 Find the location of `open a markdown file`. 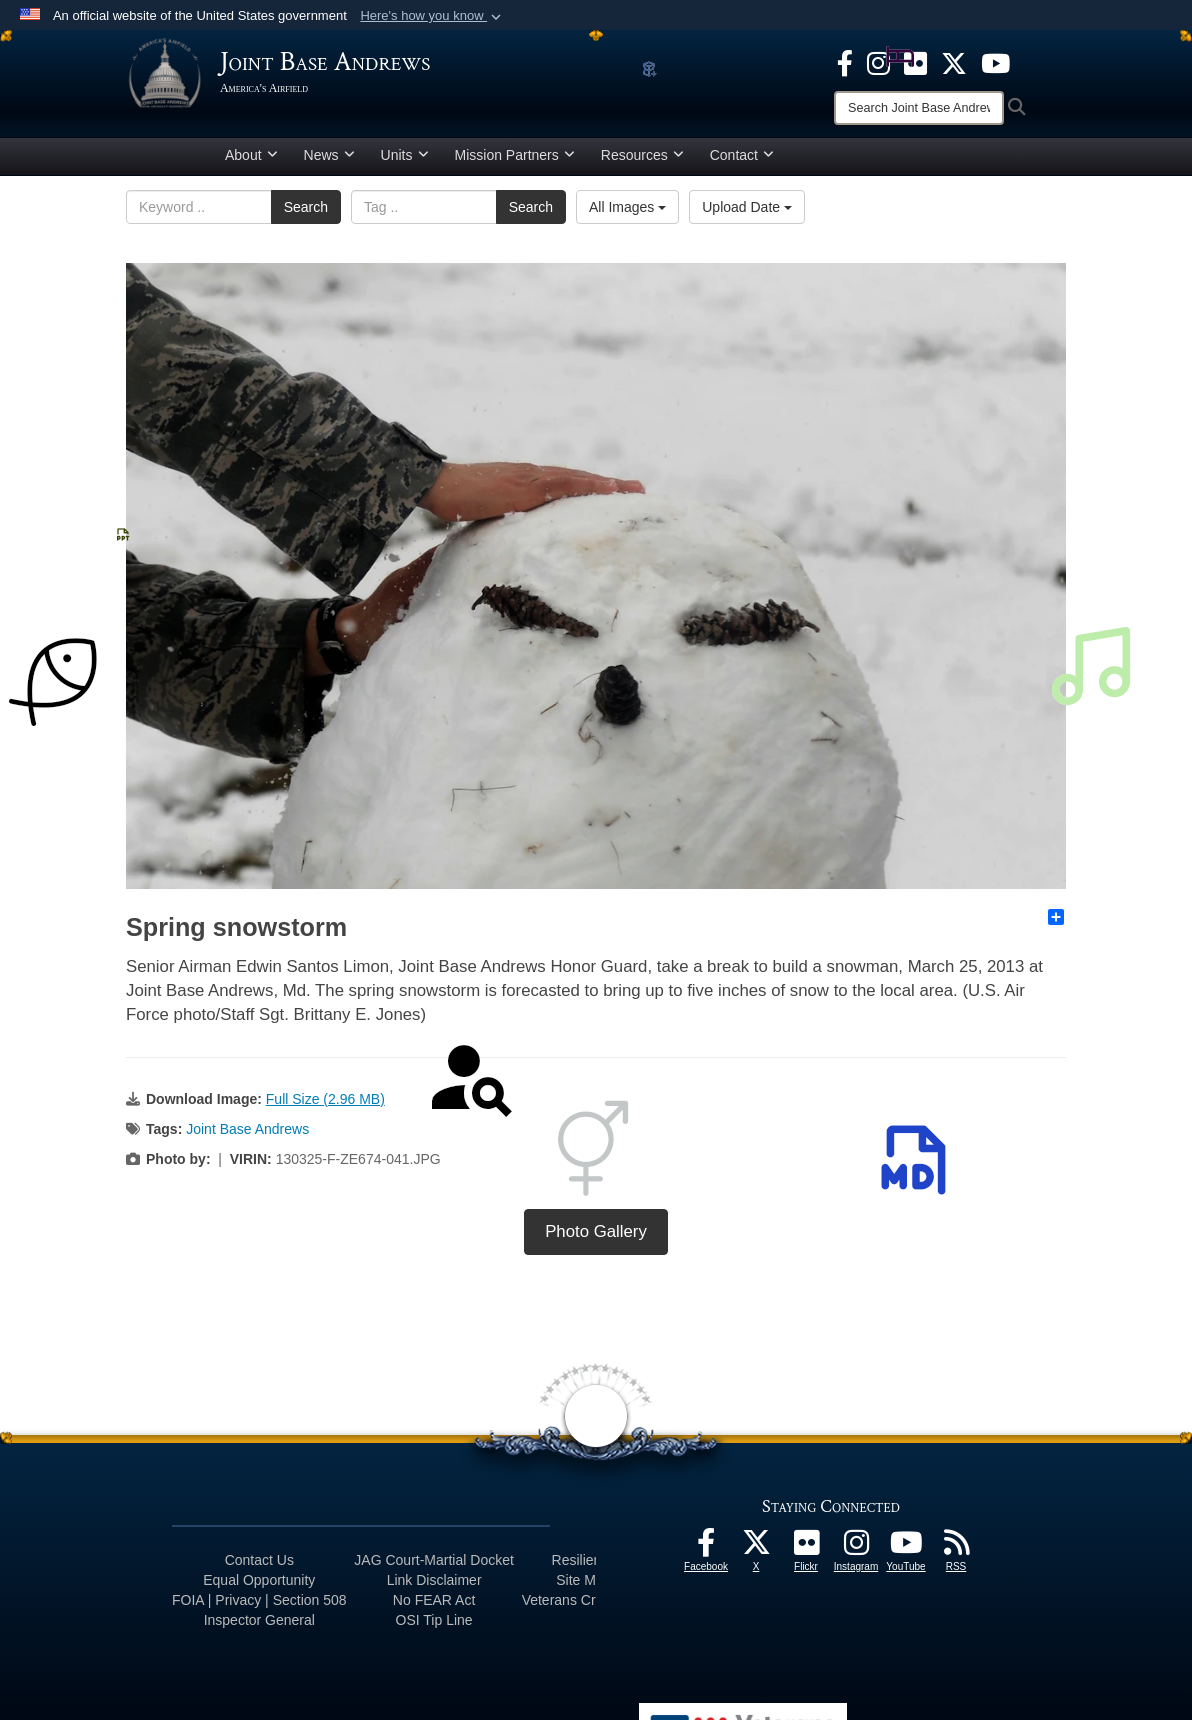

open a markdown file is located at coordinates (916, 1160).